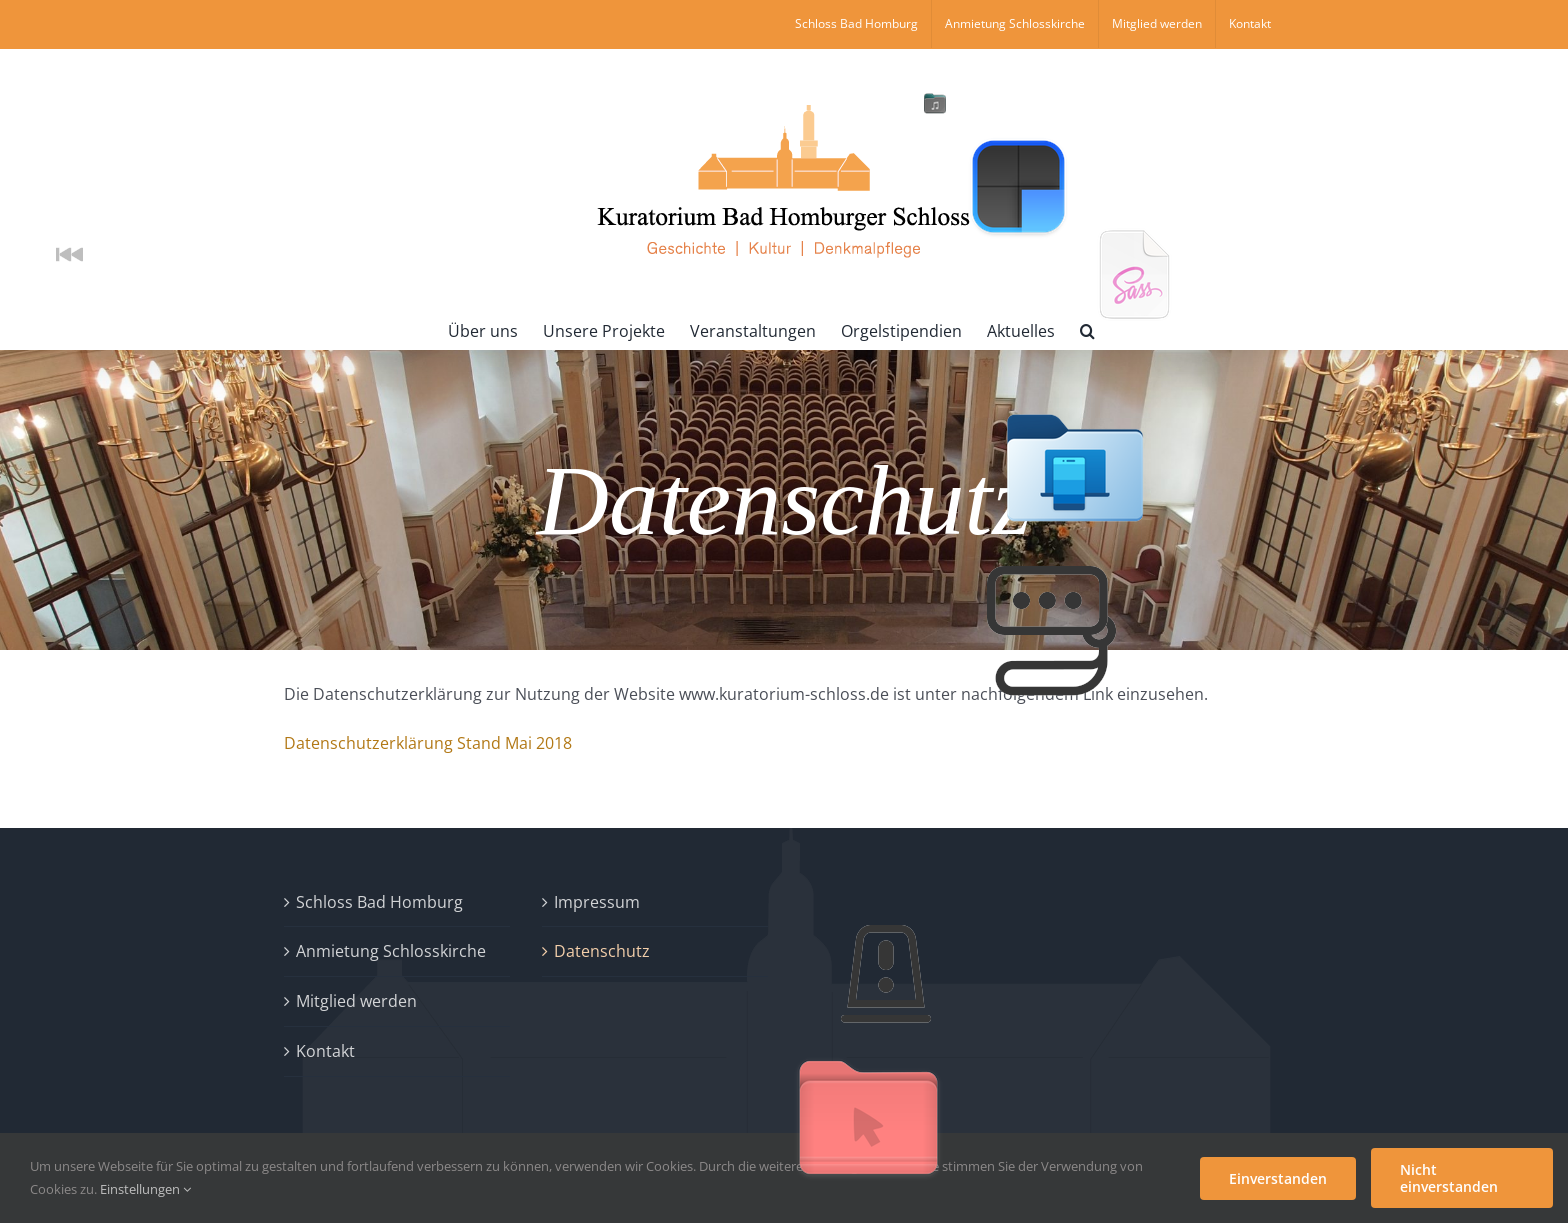 The height and width of the screenshot is (1223, 1568). Describe the element at coordinates (69, 254) in the screenshot. I see `skip to previous track` at that location.